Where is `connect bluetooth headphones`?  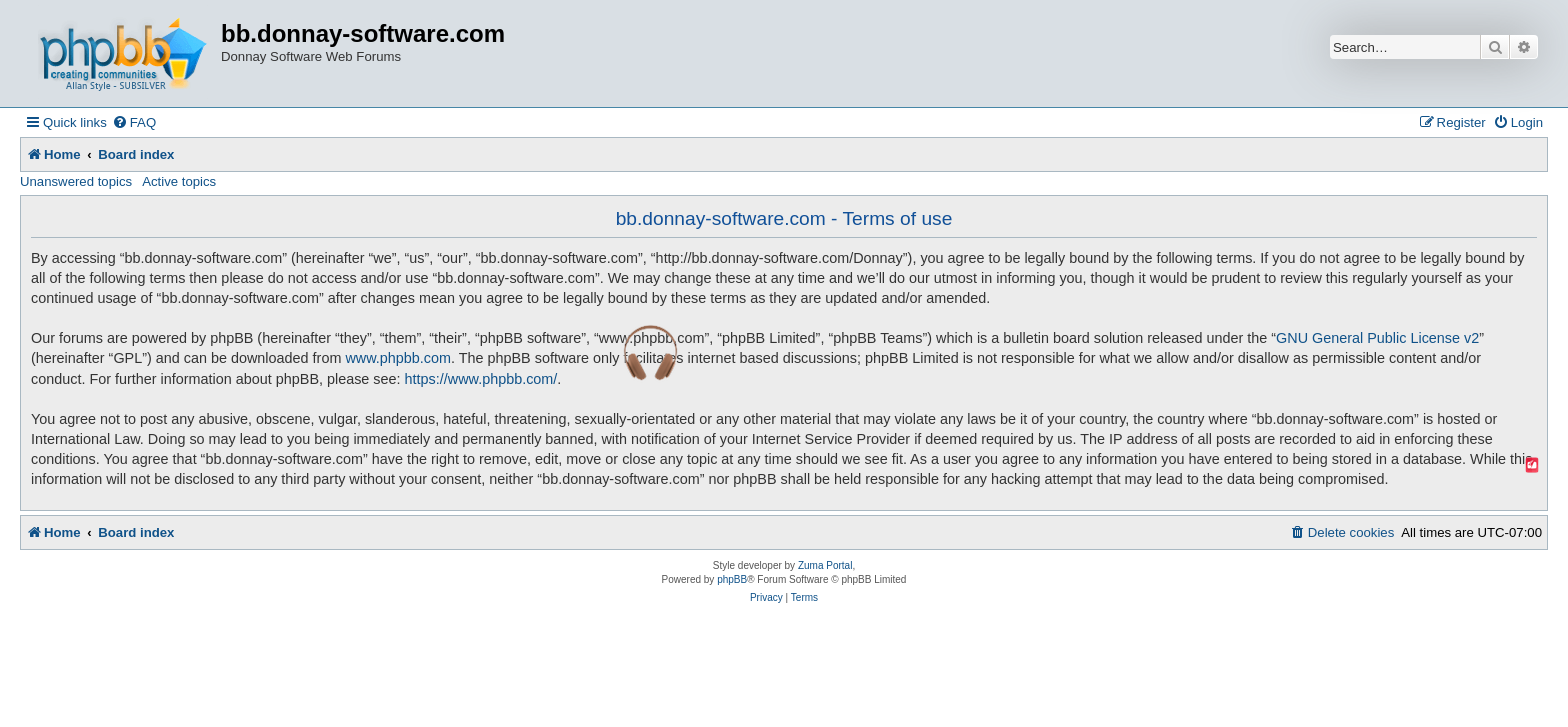
connect bluetooth headphones is located at coordinates (650, 353).